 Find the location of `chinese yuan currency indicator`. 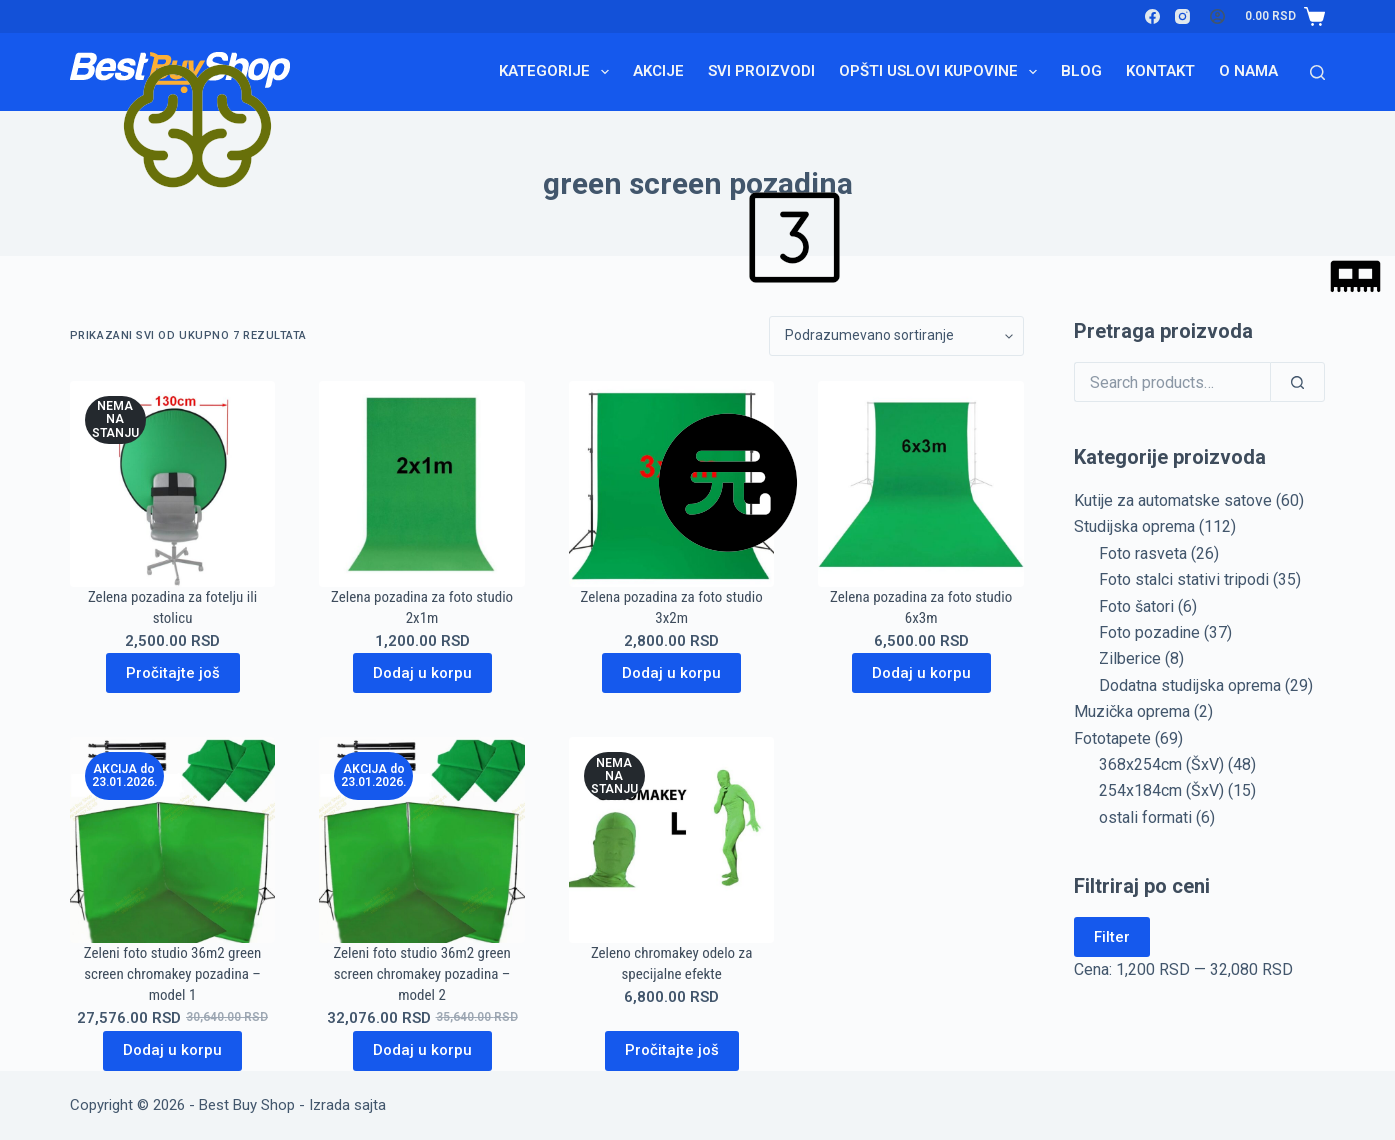

chinese yuan currency indicator is located at coordinates (728, 488).